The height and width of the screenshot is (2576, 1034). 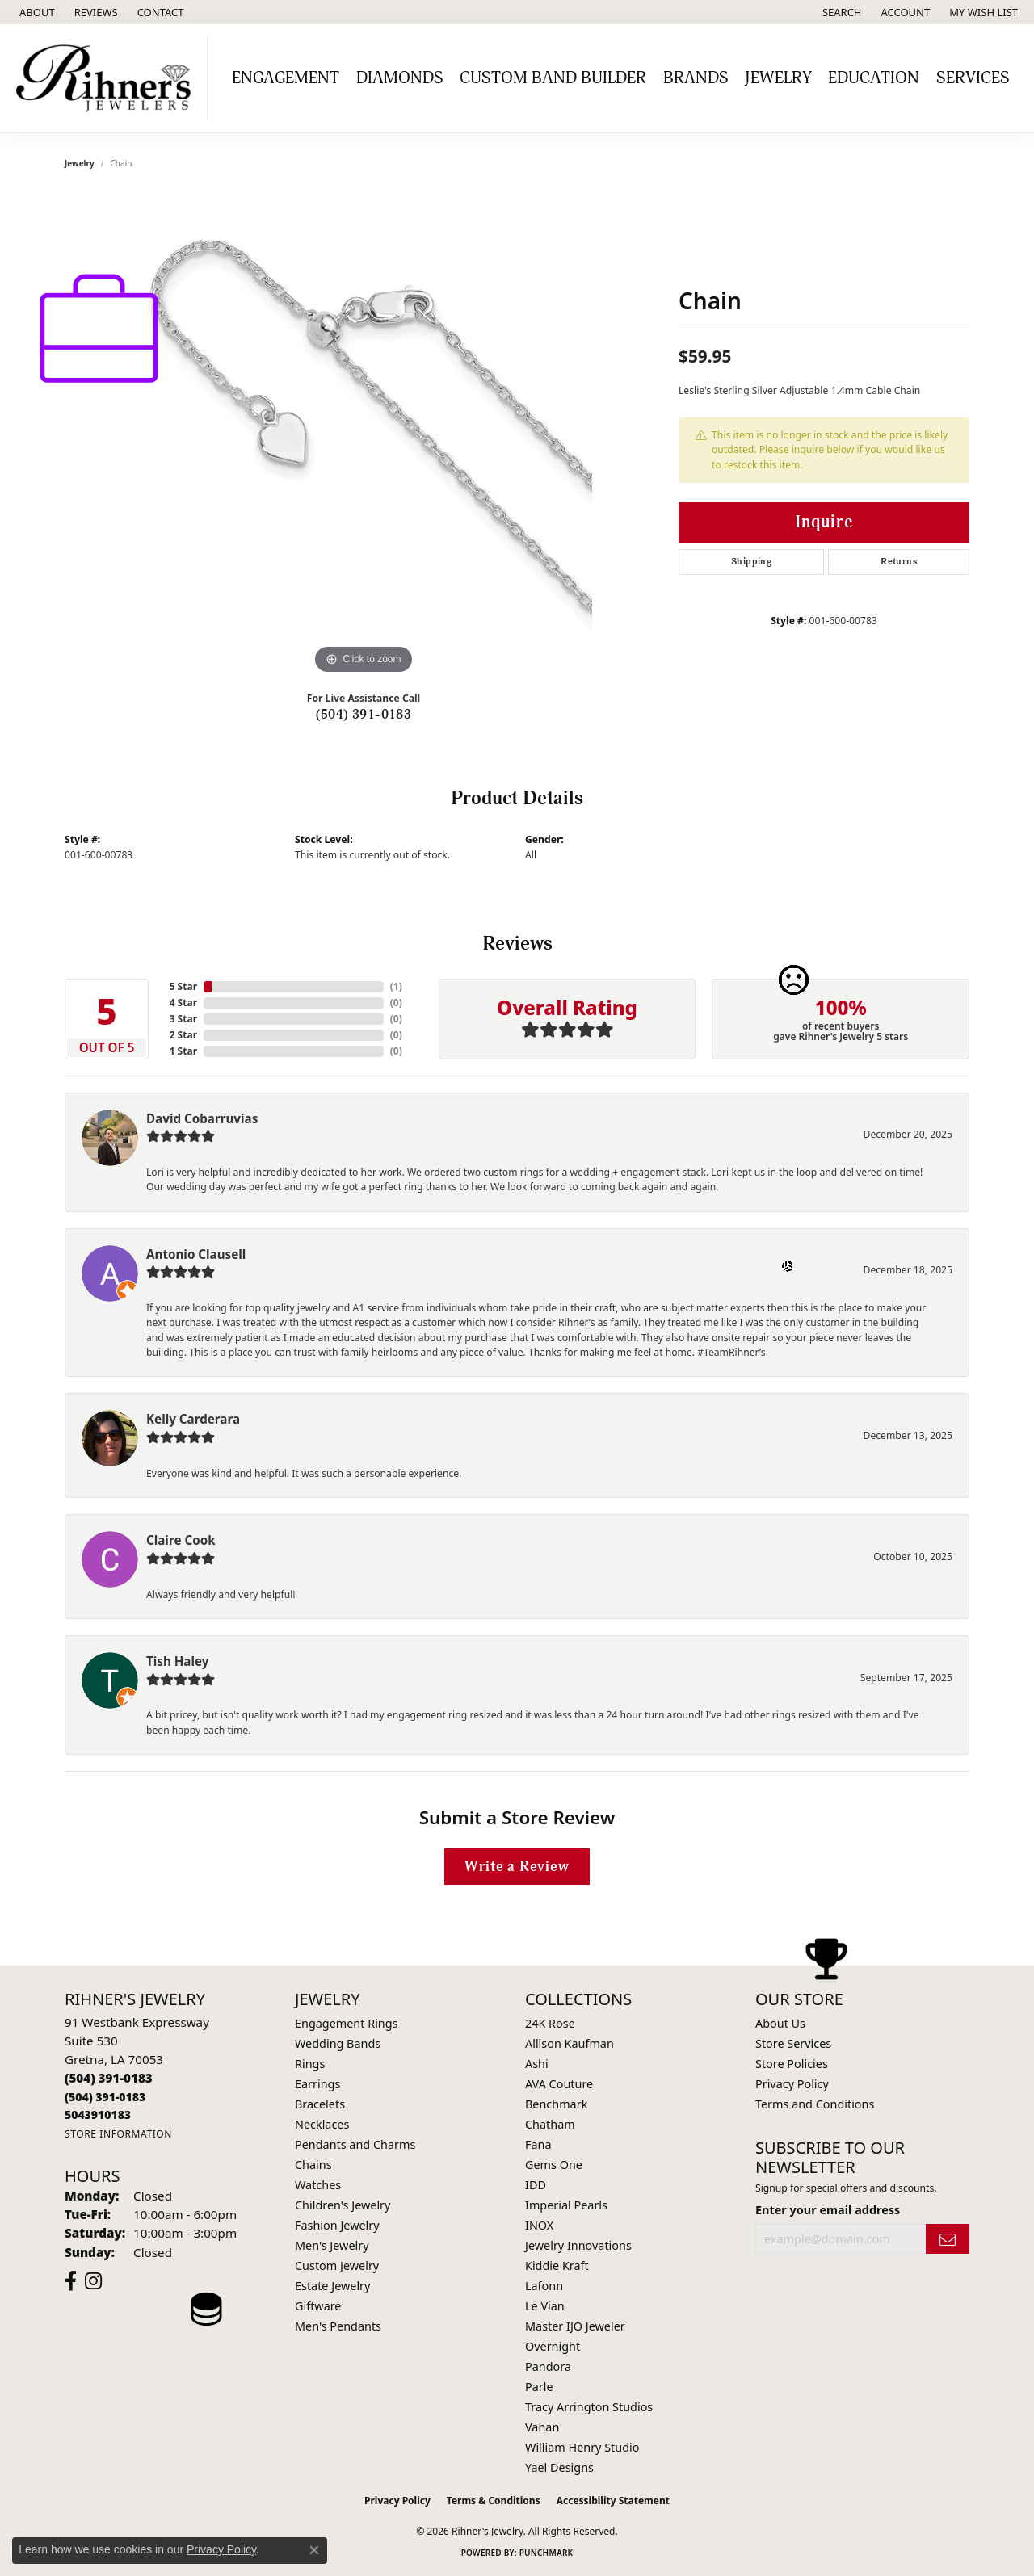 I want to click on view achievements or awards, so click(x=826, y=1959).